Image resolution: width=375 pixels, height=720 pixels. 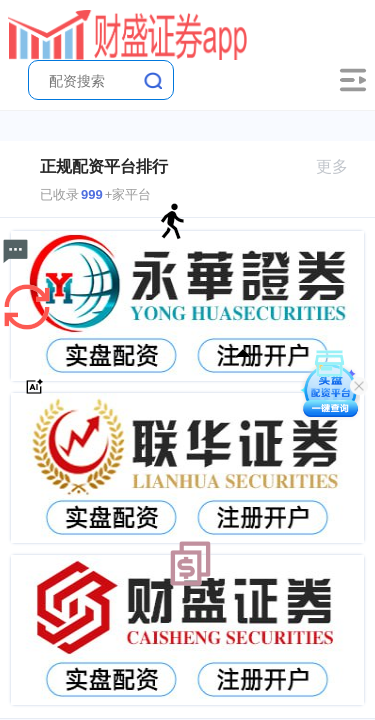 I want to click on browse or open the store, so click(x=329, y=363).